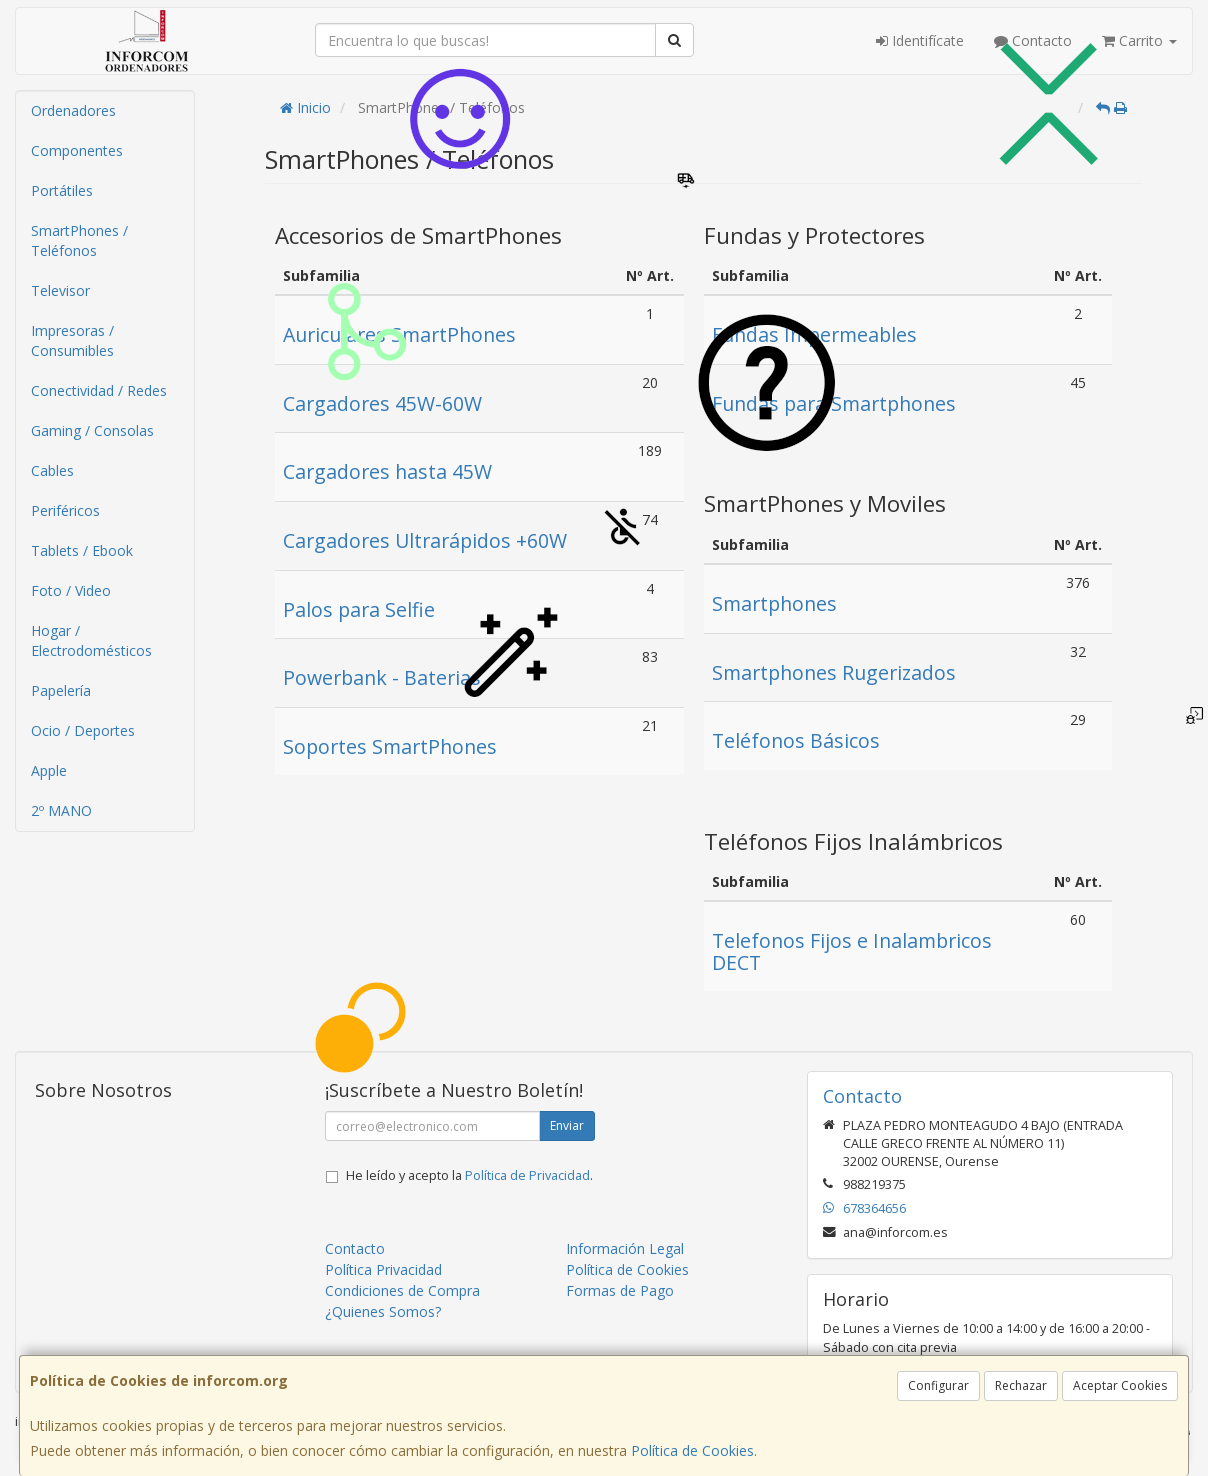 The width and height of the screenshot is (1208, 1476). I want to click on merge branches in version control, so click(367, 335).